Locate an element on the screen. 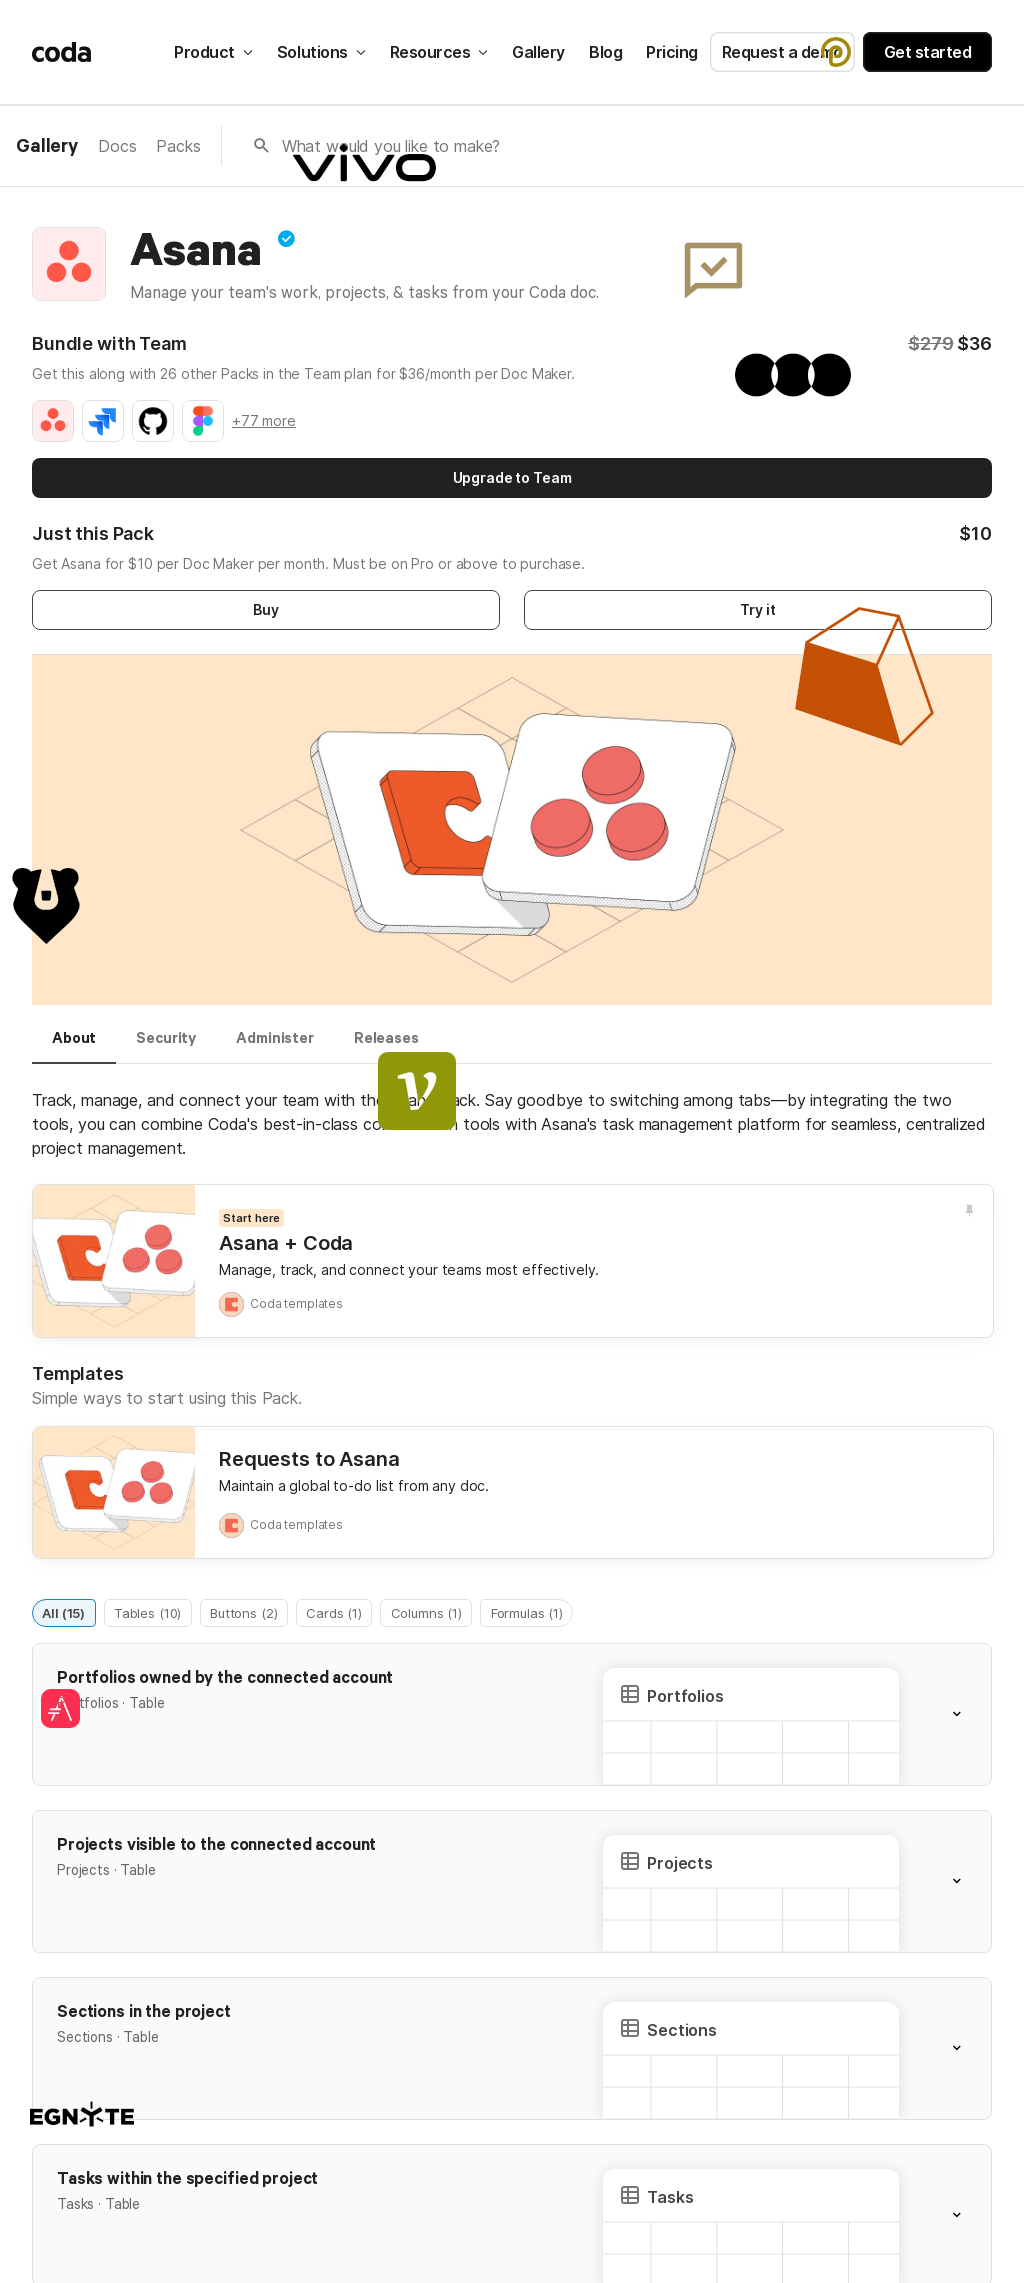 Image resolution: width=1024 pixels, height=2283 pixels. asciidoctor documentation tool logo is located at coordinates (60, 1708).